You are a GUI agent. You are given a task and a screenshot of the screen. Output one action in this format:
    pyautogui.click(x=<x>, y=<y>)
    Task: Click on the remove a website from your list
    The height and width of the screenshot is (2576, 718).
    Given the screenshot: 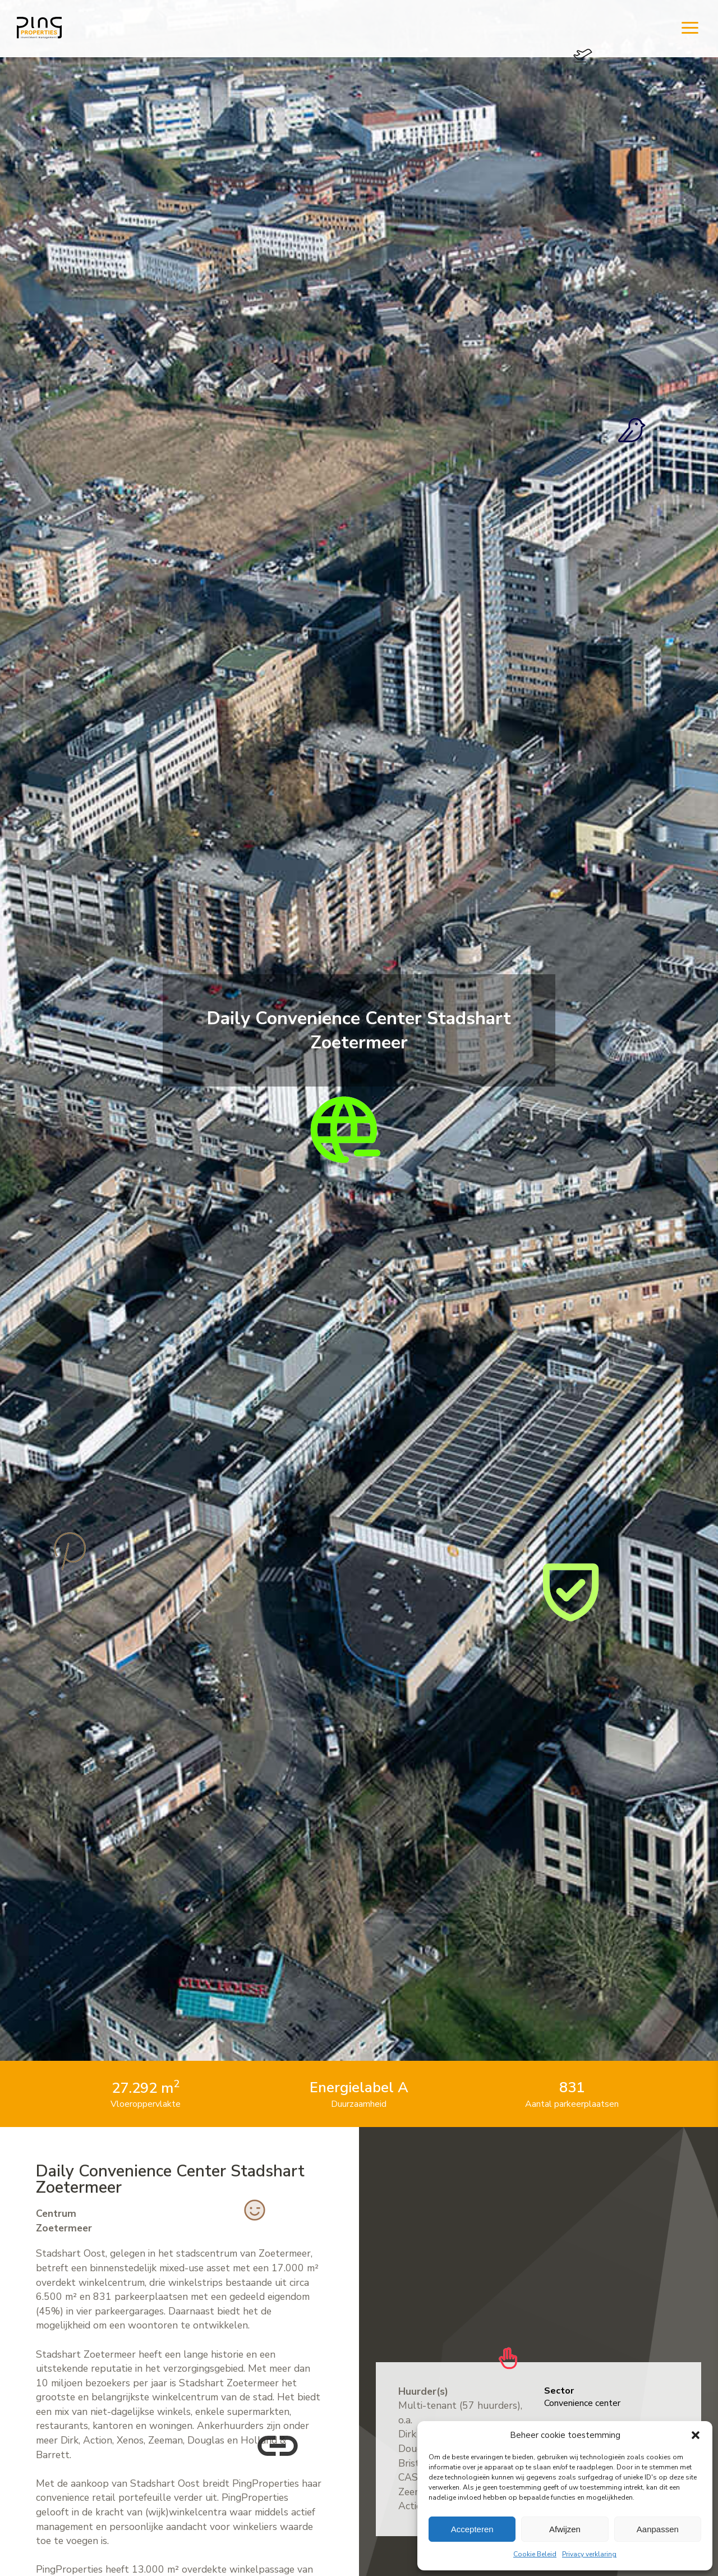 What is the action you would take?
    pyautogui.click(x=344, y=1130)
    